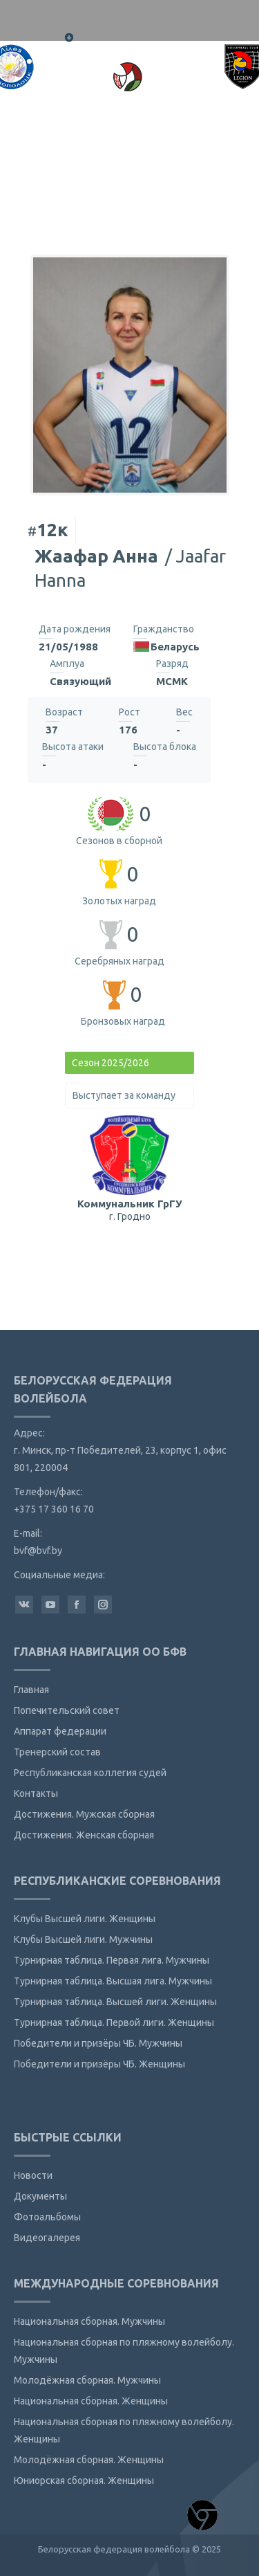 This screenshot has width=259, height=2576. I want to click on open link in Google Chrome browser, so click(202, 2515).